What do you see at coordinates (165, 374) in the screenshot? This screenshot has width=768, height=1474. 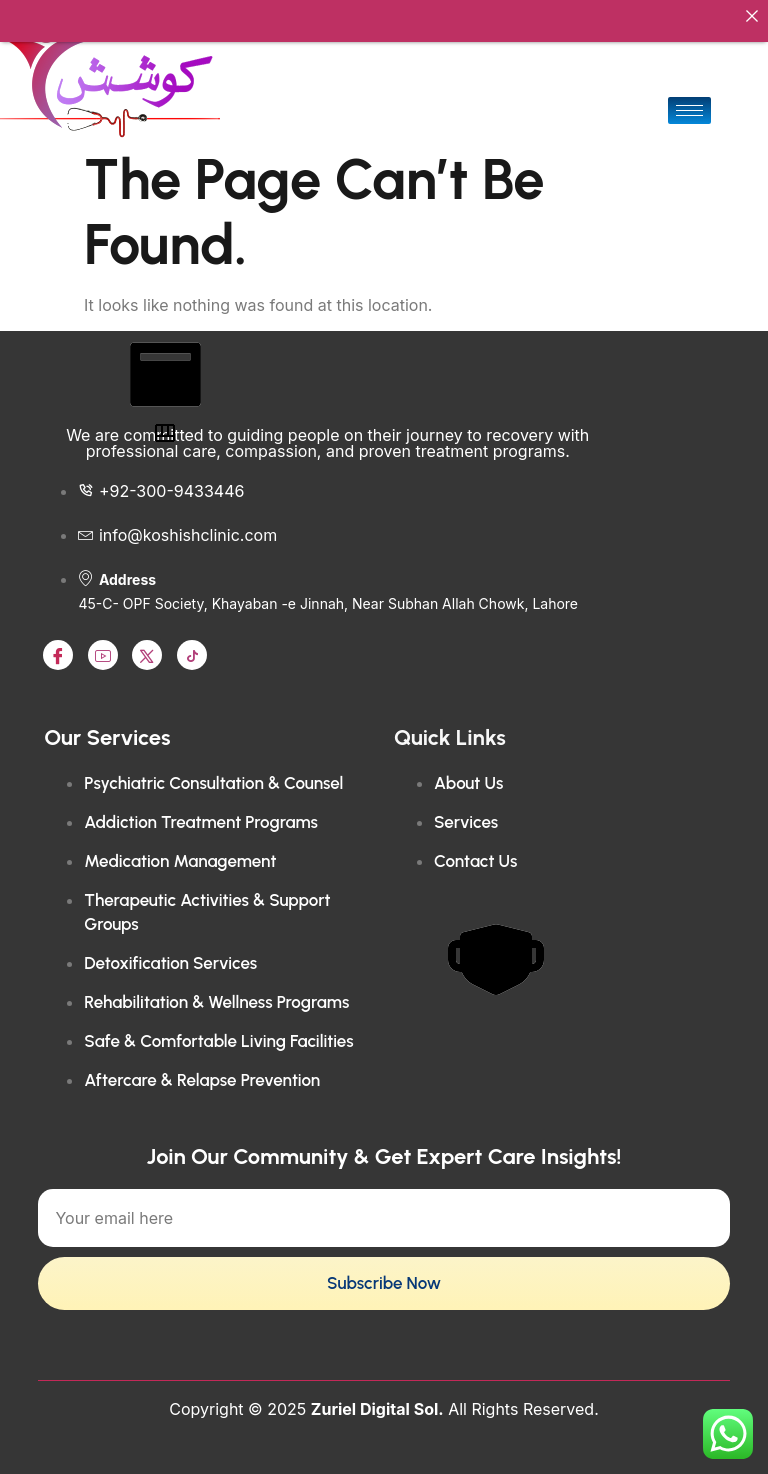 I see `switch to top panel layout` at bounding box center [165, 374].